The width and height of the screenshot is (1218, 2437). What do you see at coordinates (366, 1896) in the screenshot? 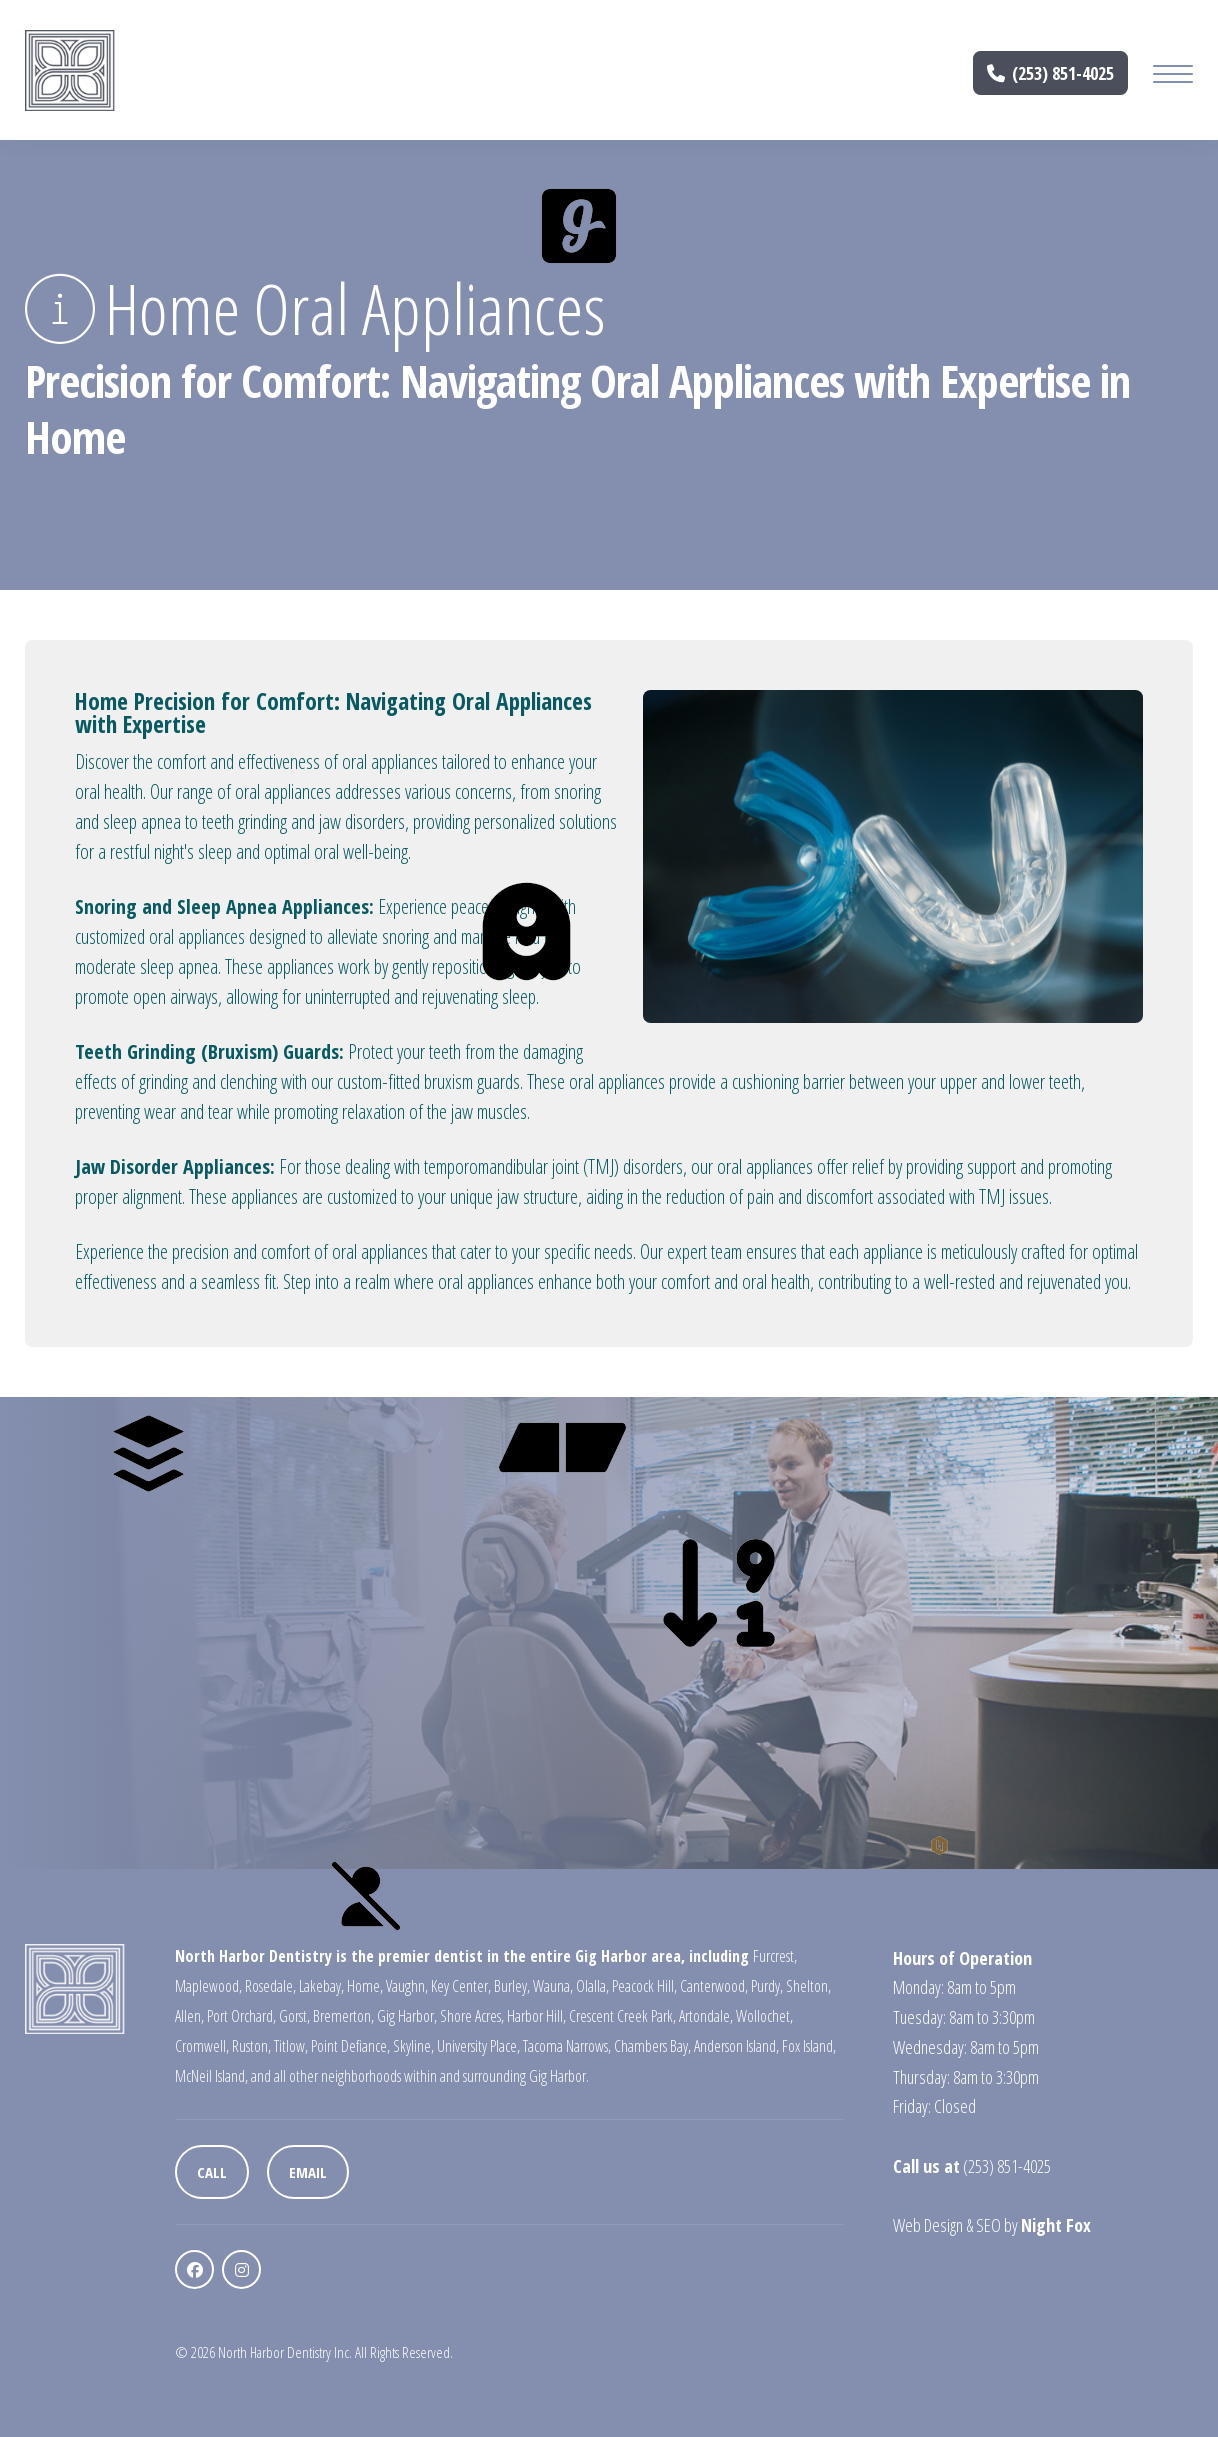
I see `blocked or banned user` at bounding box center [366, 1896].